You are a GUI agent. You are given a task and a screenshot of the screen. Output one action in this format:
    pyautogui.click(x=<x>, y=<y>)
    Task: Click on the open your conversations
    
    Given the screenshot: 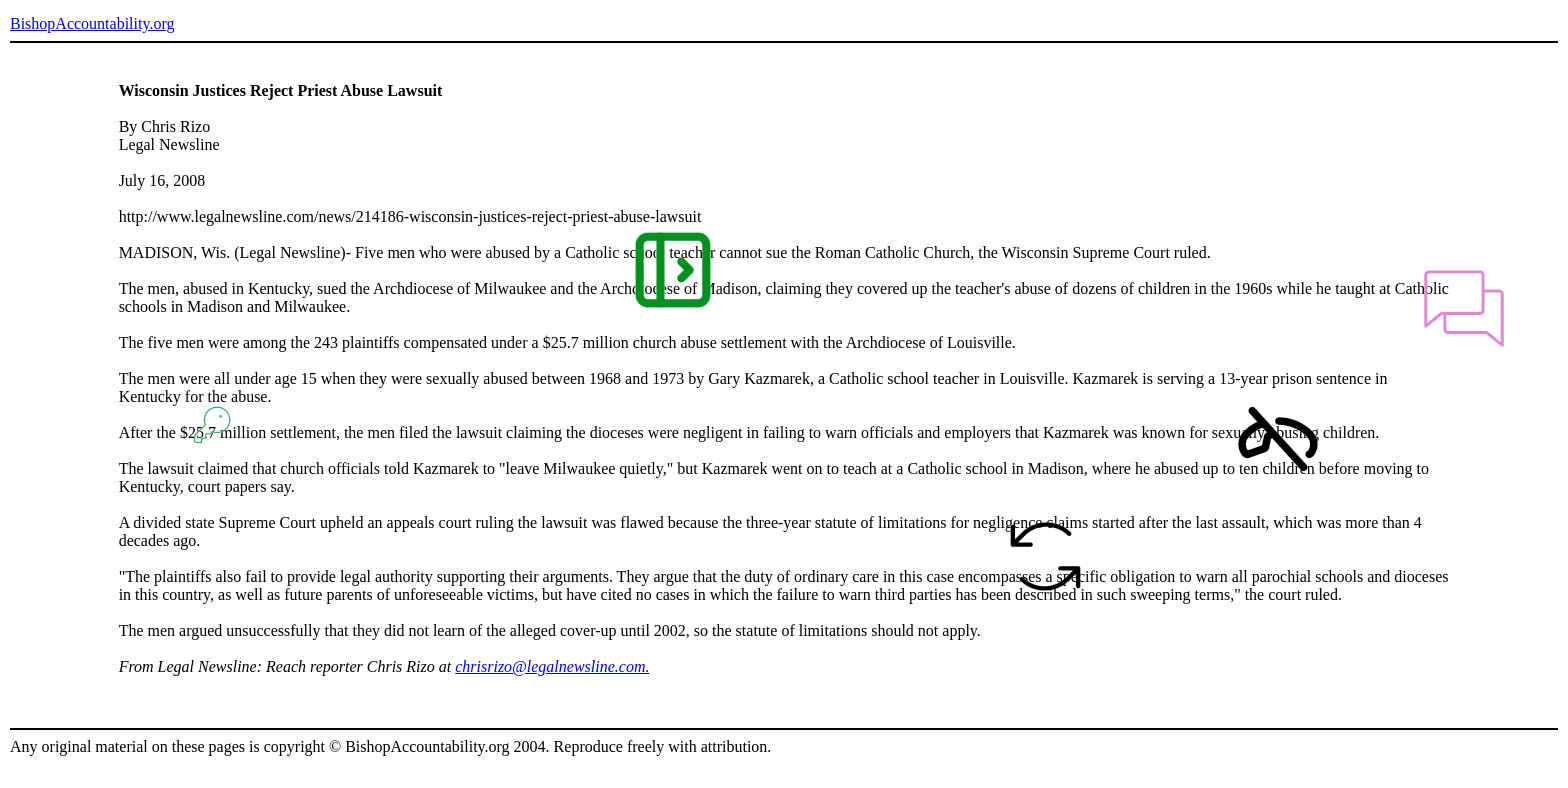 What is the action you would take?
    pyautogui.click(x=1464, y=307)
    